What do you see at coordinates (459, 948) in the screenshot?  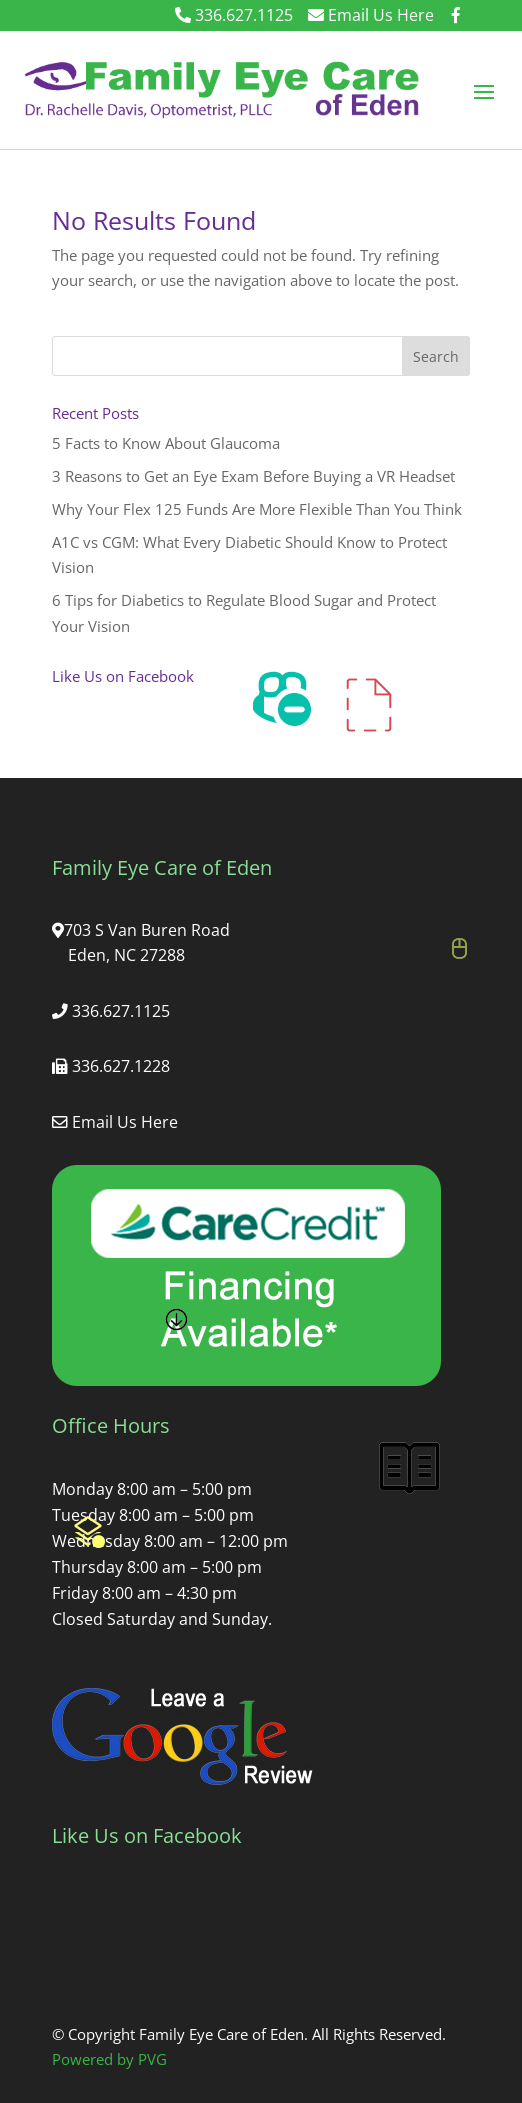 I see `mouse input device settings` at bounding box center [459, 948].